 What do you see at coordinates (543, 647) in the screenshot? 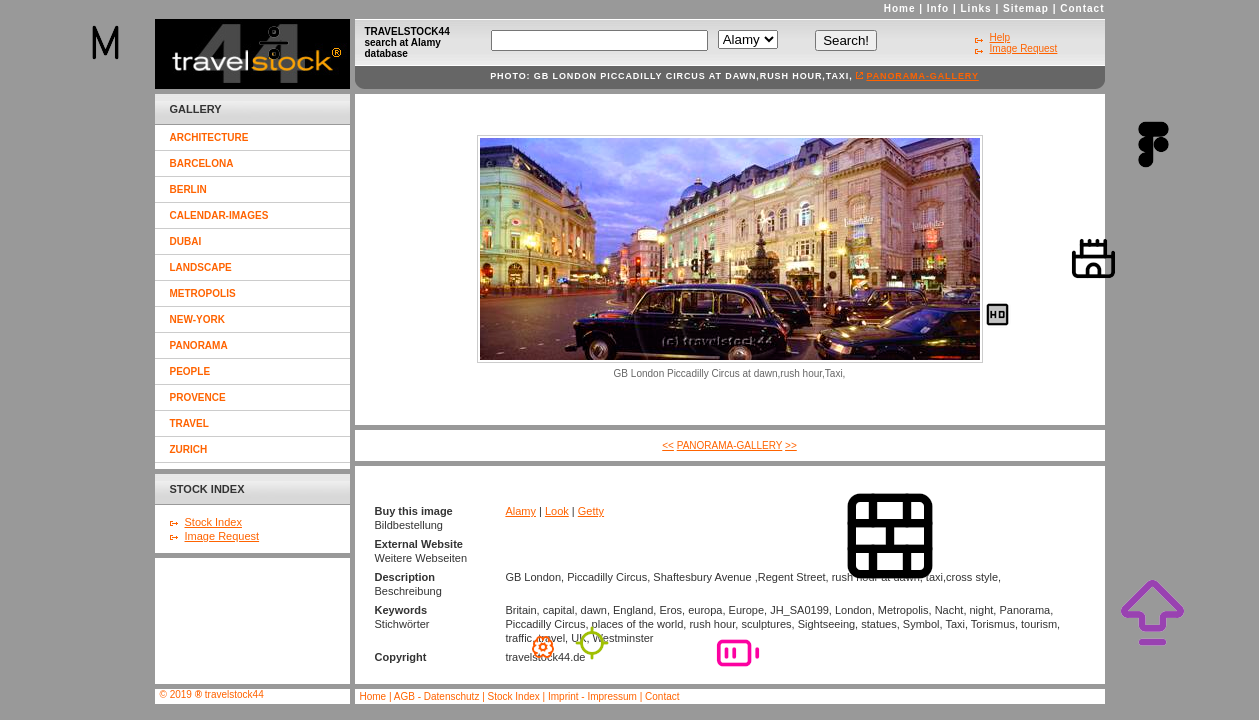
I see `access AI or machine learning settings` at bounding box center [543, 647].